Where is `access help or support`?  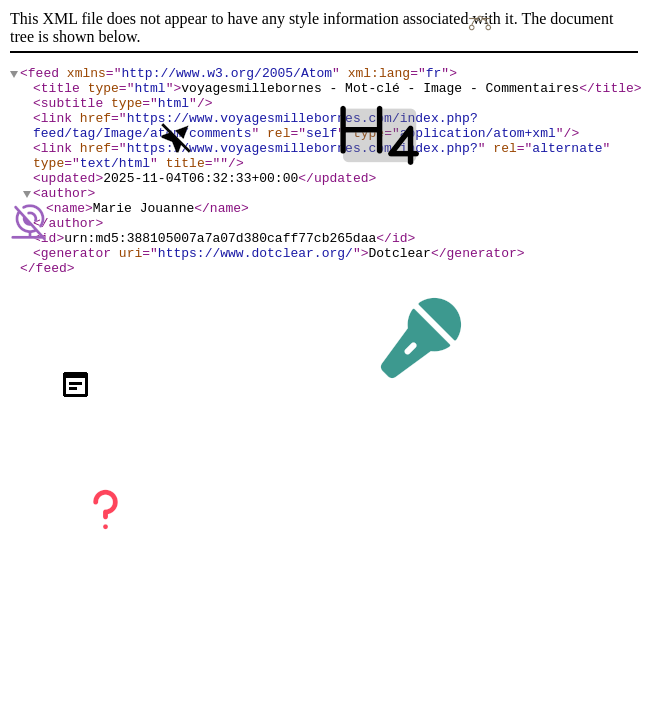
access help or support is located at coordinates (105, 509).